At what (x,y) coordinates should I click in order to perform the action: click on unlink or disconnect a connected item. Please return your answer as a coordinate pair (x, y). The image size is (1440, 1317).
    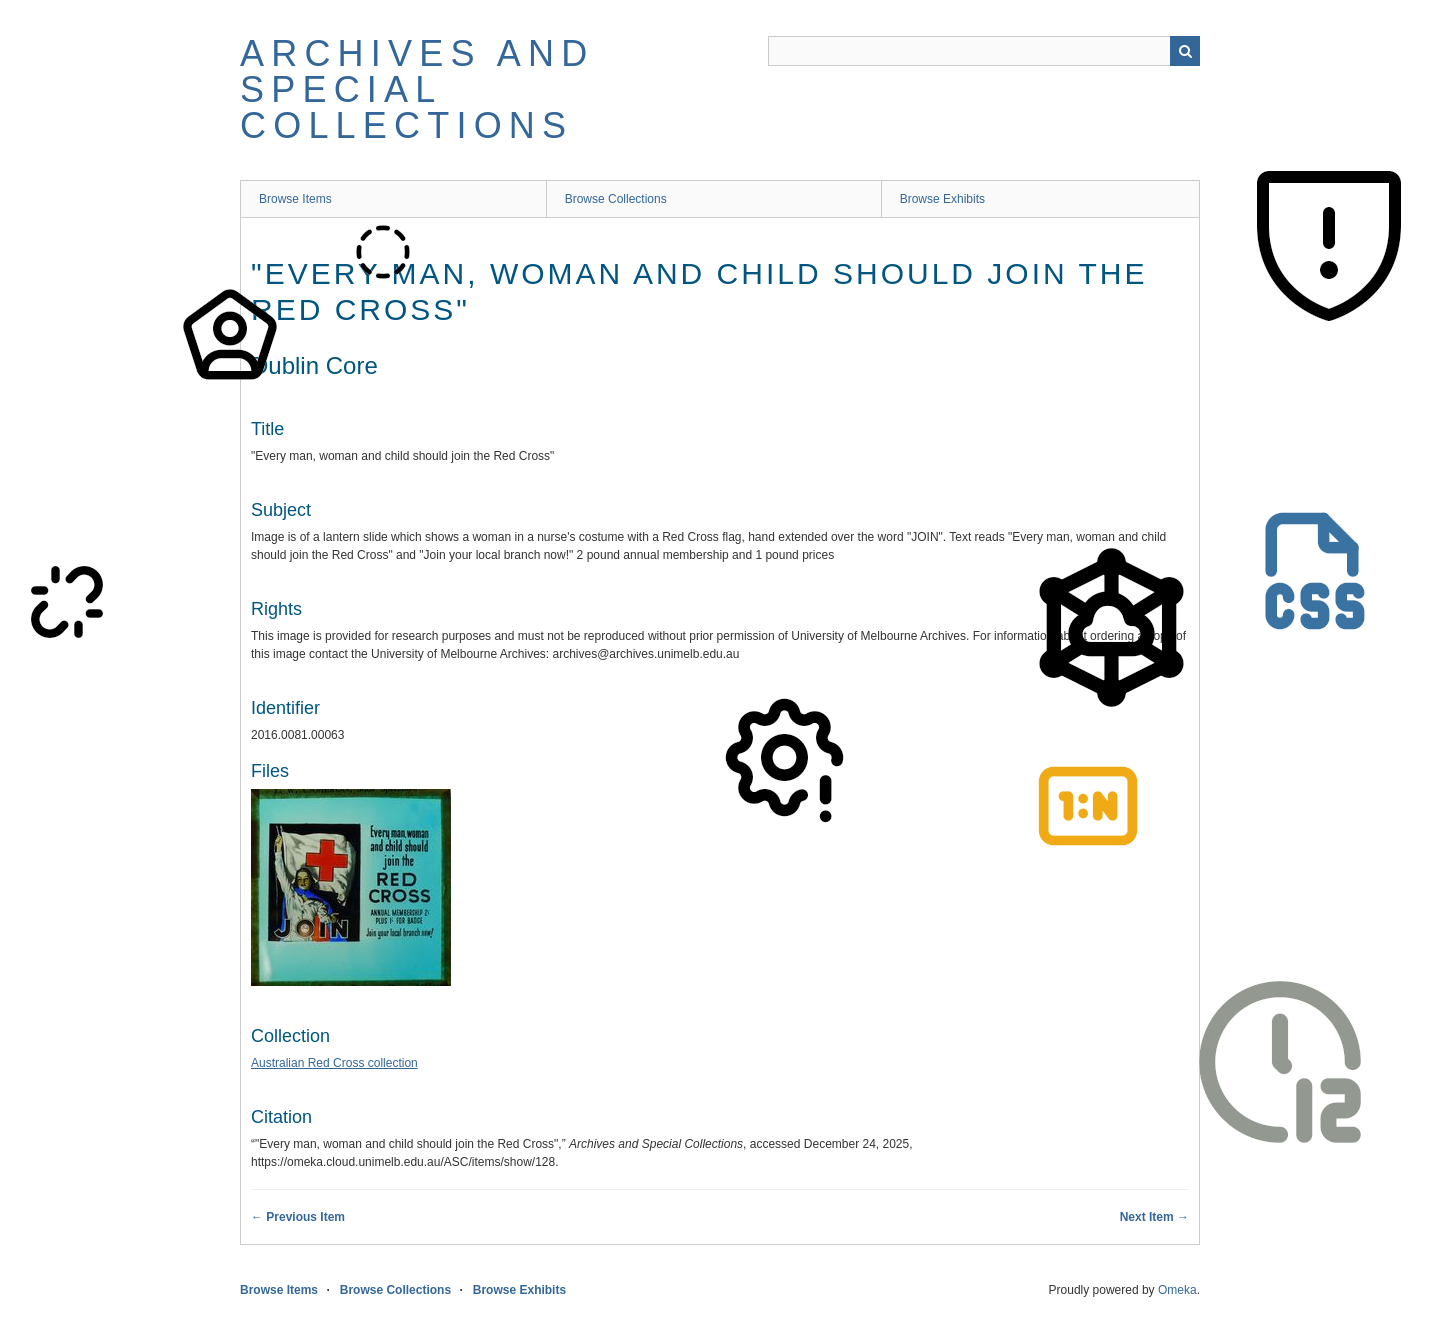
    Looking at the image, I should click on (67, 602).